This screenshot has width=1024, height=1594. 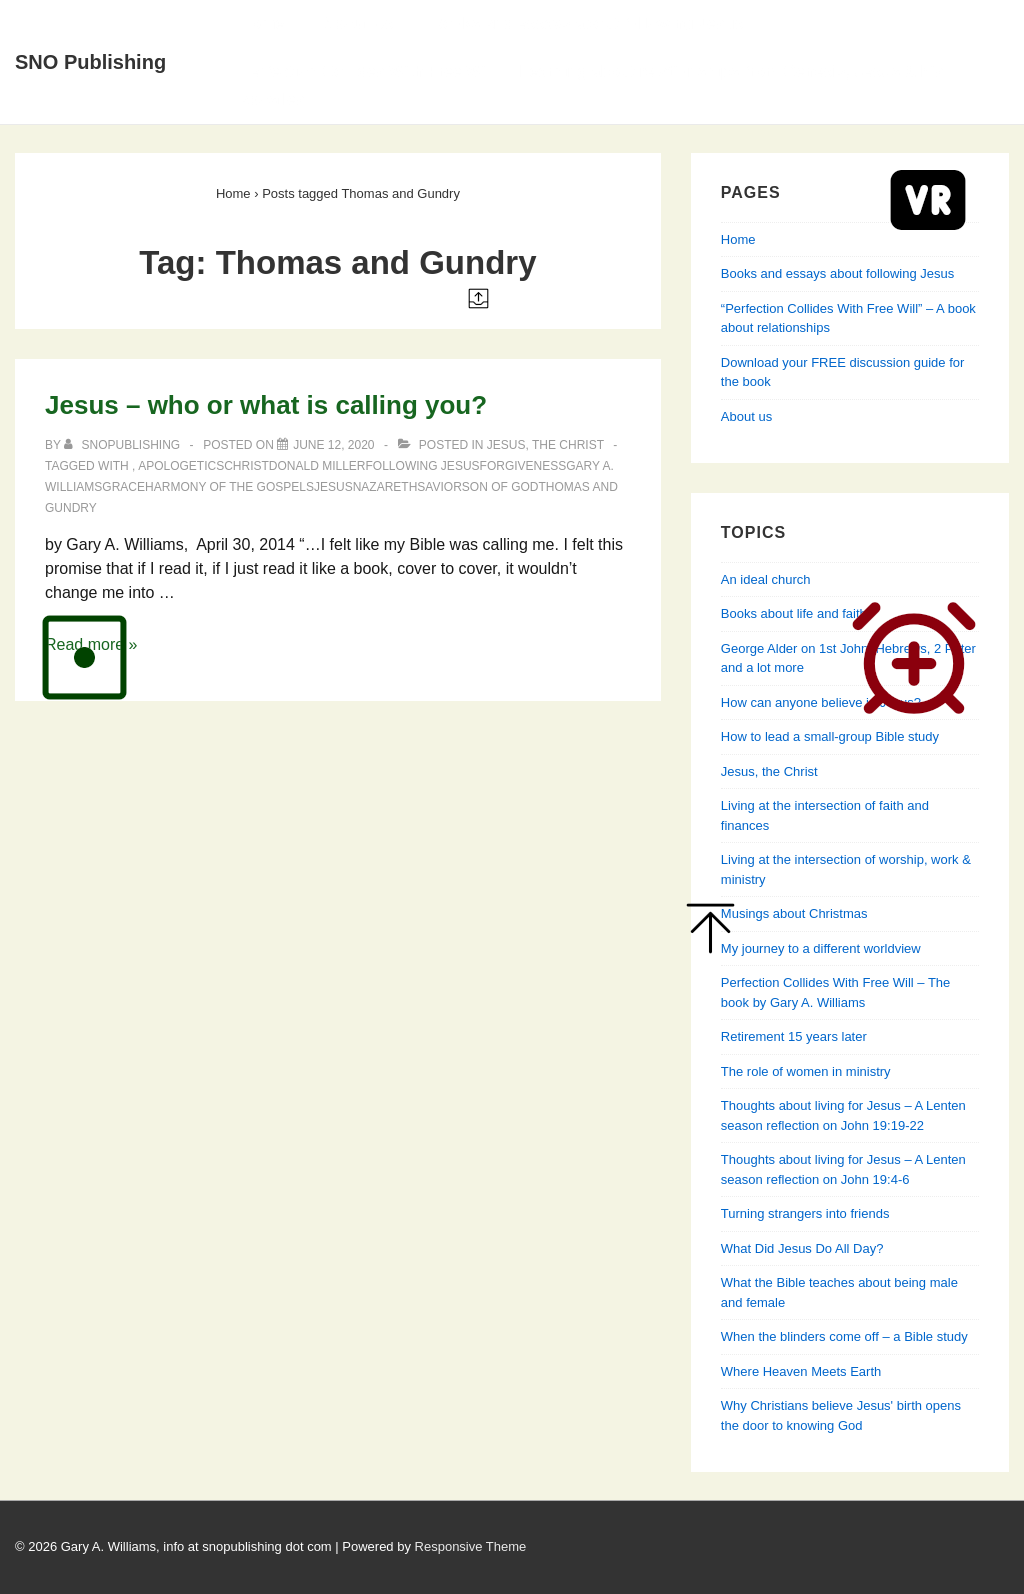 What do you see at coordinates (710, 927) in the screenshot?
I see `upload a file or content` at bounding box center [710, 927].